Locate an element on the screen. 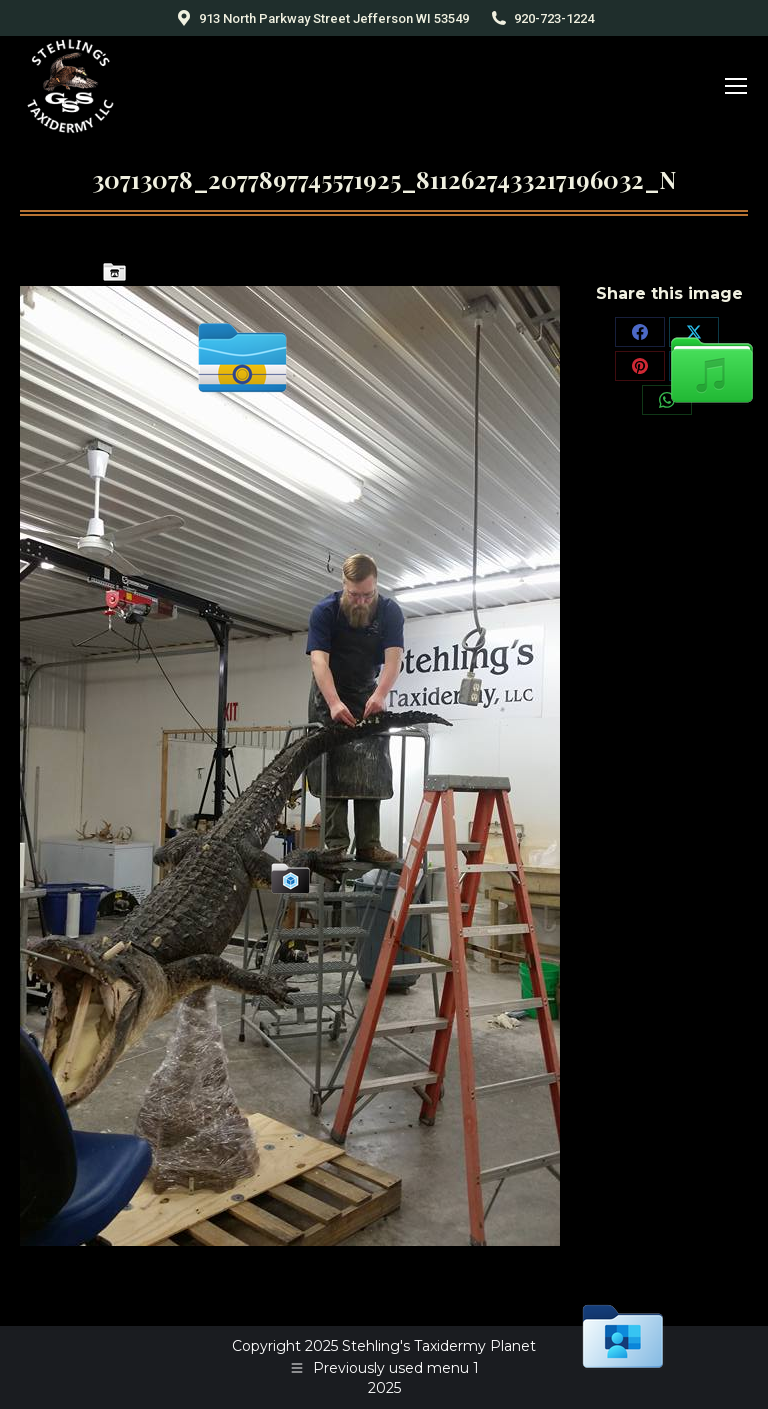 This screenshot has height=1409, width=768. open your music files folder is located at coordinates (712, 370).